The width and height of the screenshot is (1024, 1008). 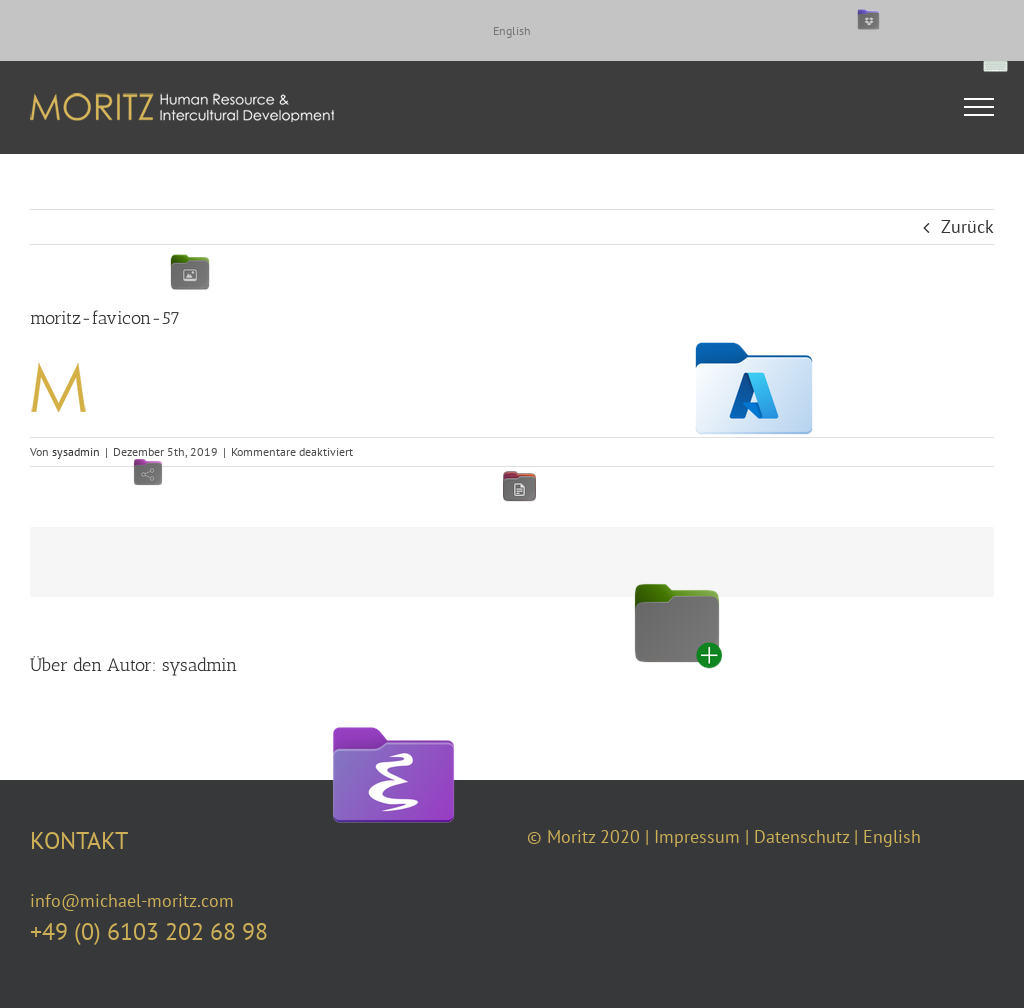 I want to click on open microsoft azure project folder, so click(x=753, y=391).